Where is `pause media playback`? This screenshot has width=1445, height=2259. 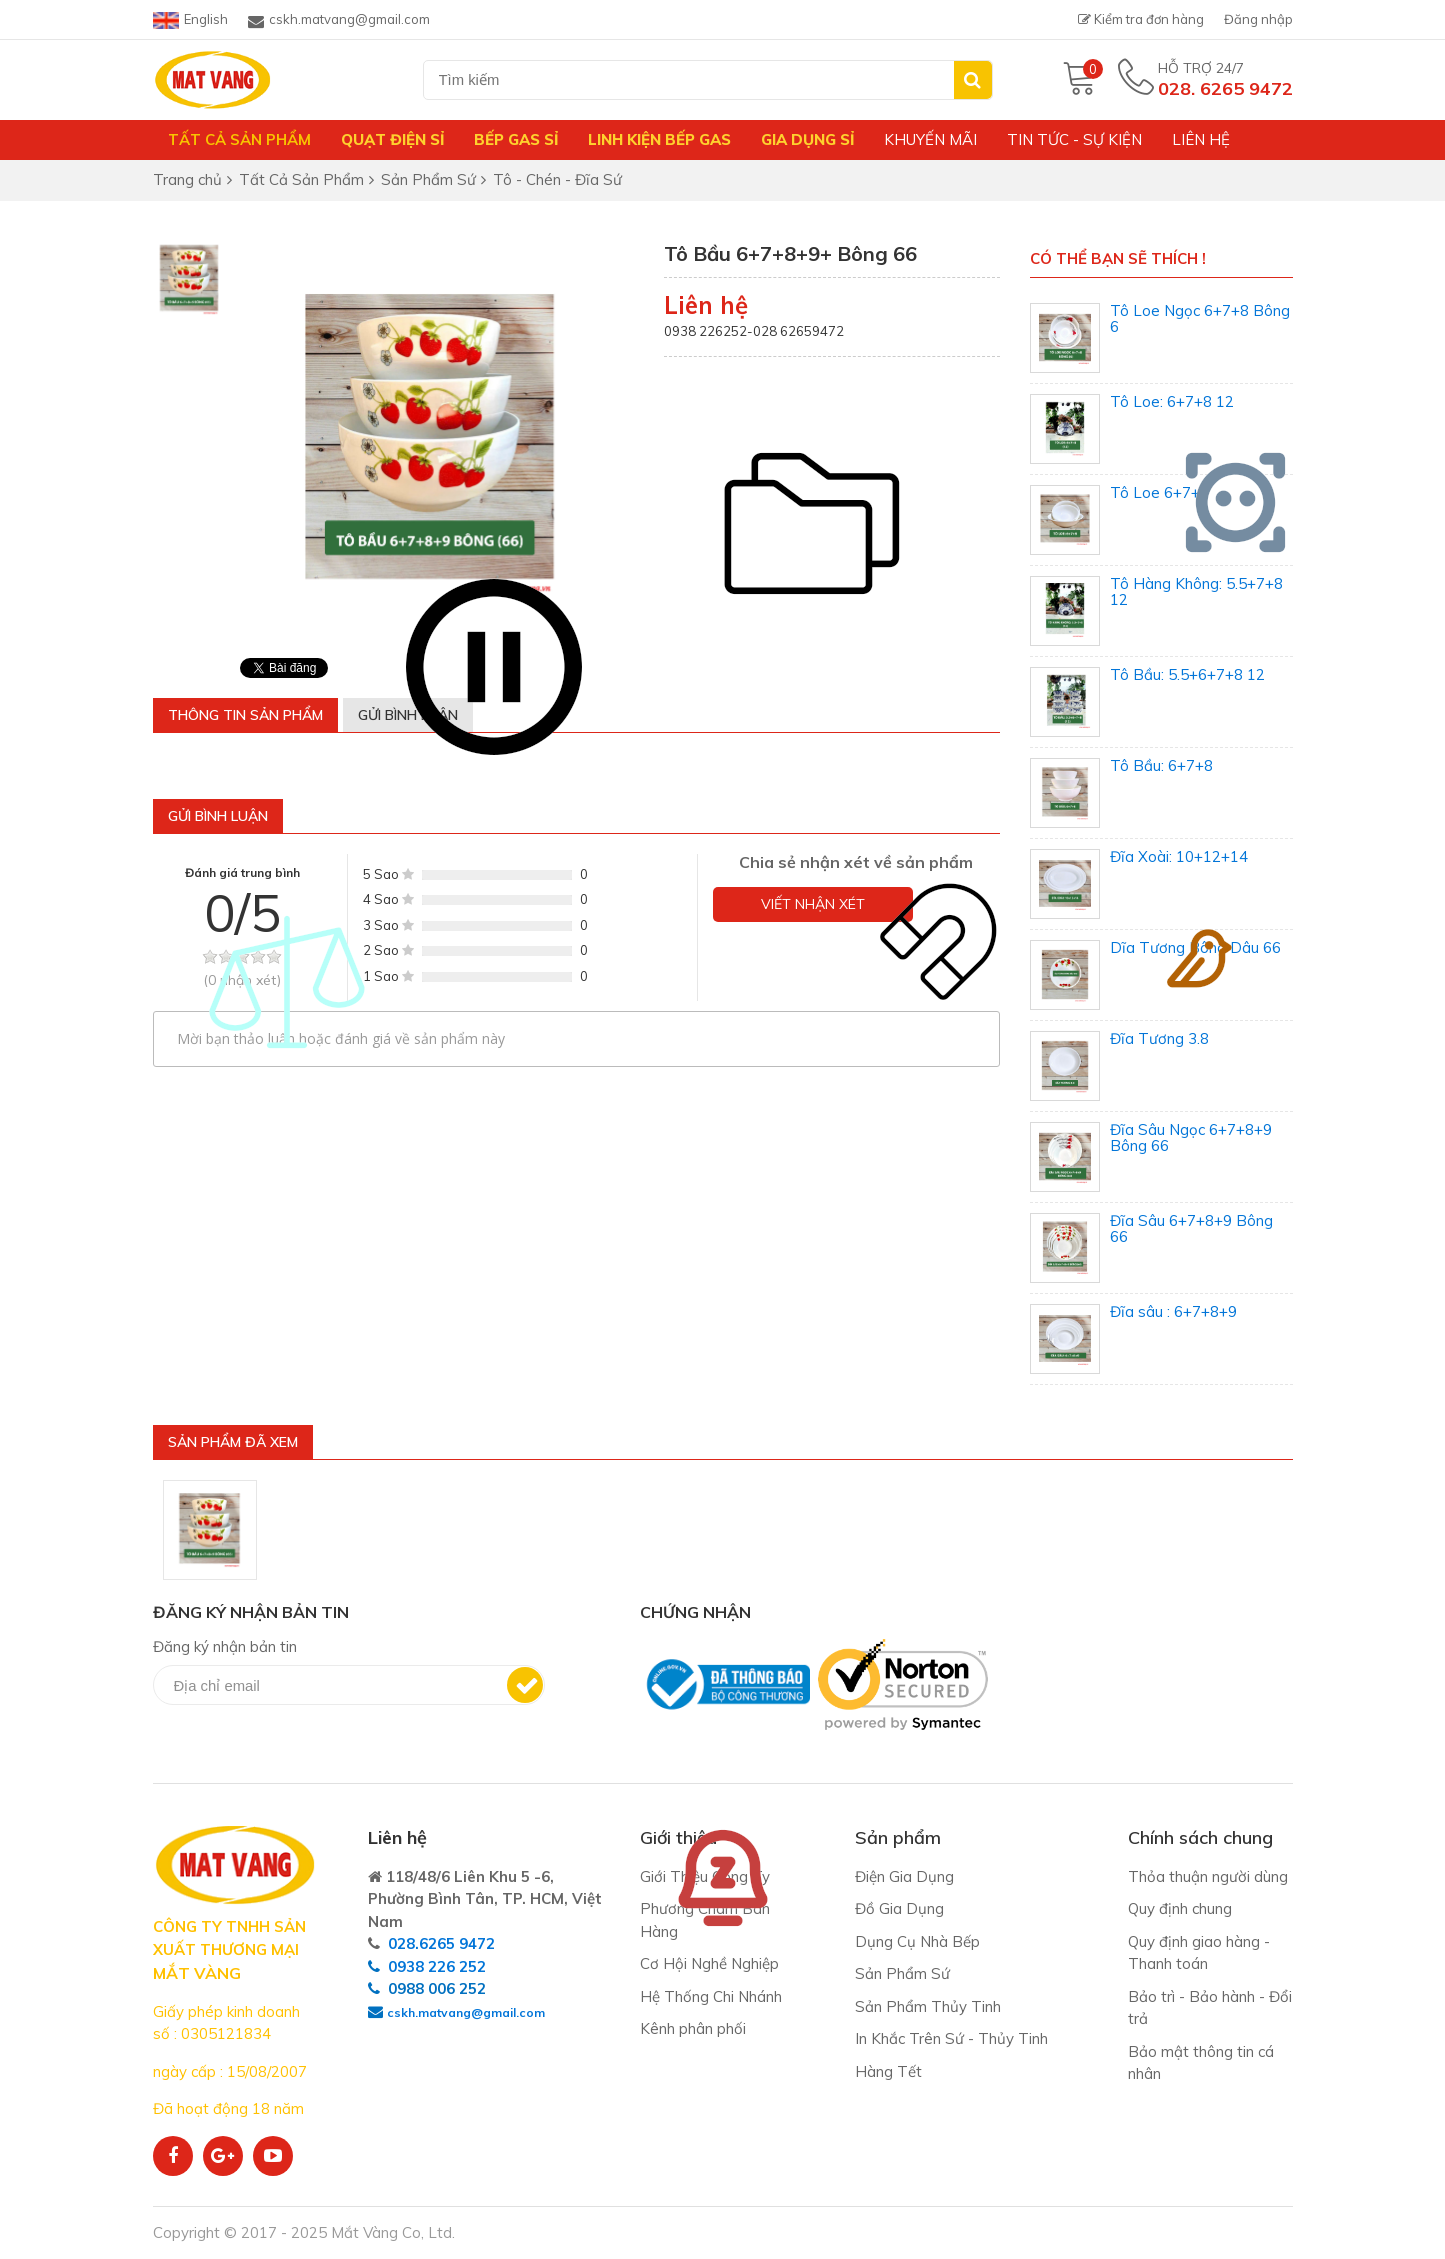
pause media playback is located at coordinates (494, 667).